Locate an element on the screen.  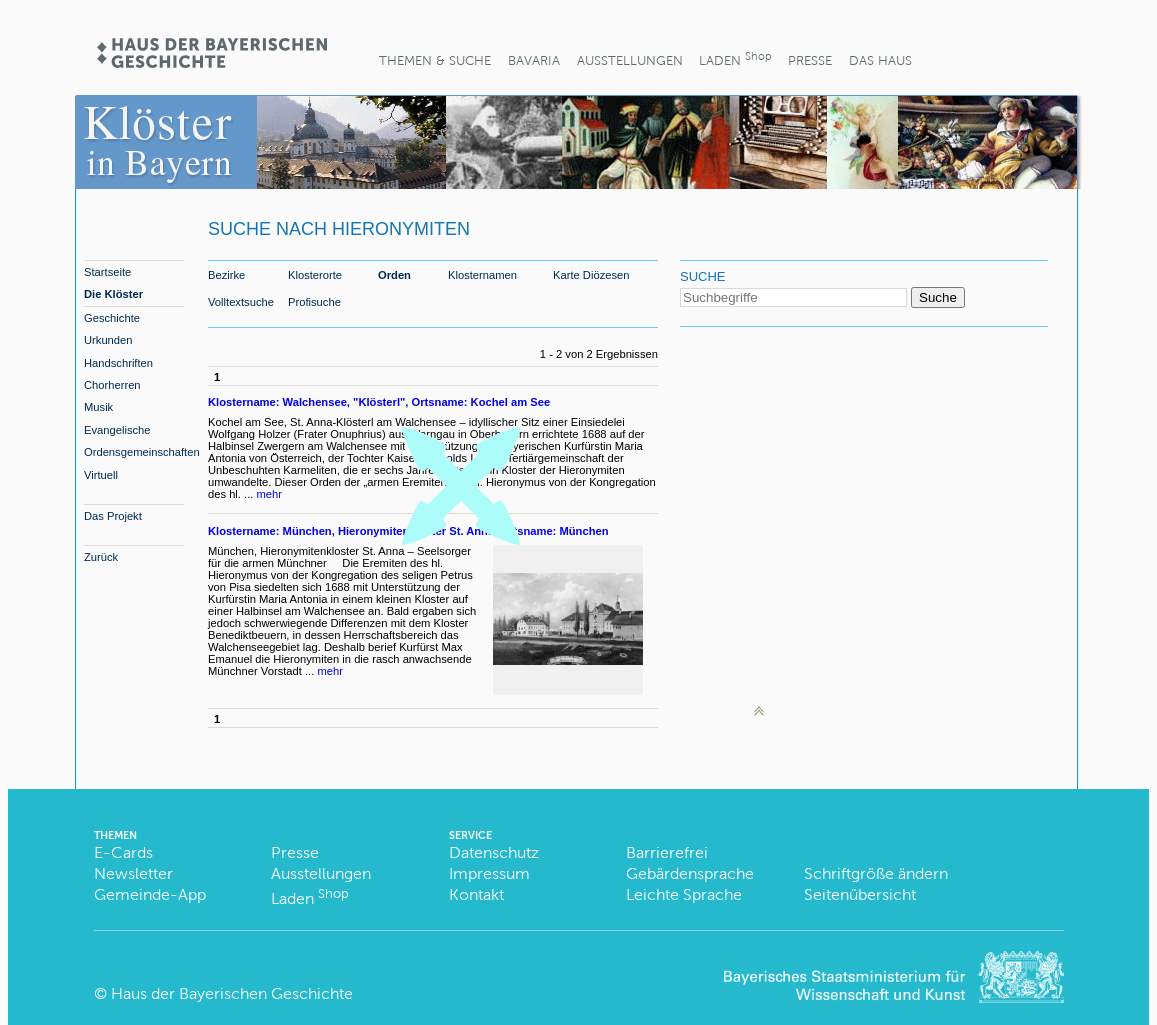
expand content in multiple directions is located at coordinates (461, 486).